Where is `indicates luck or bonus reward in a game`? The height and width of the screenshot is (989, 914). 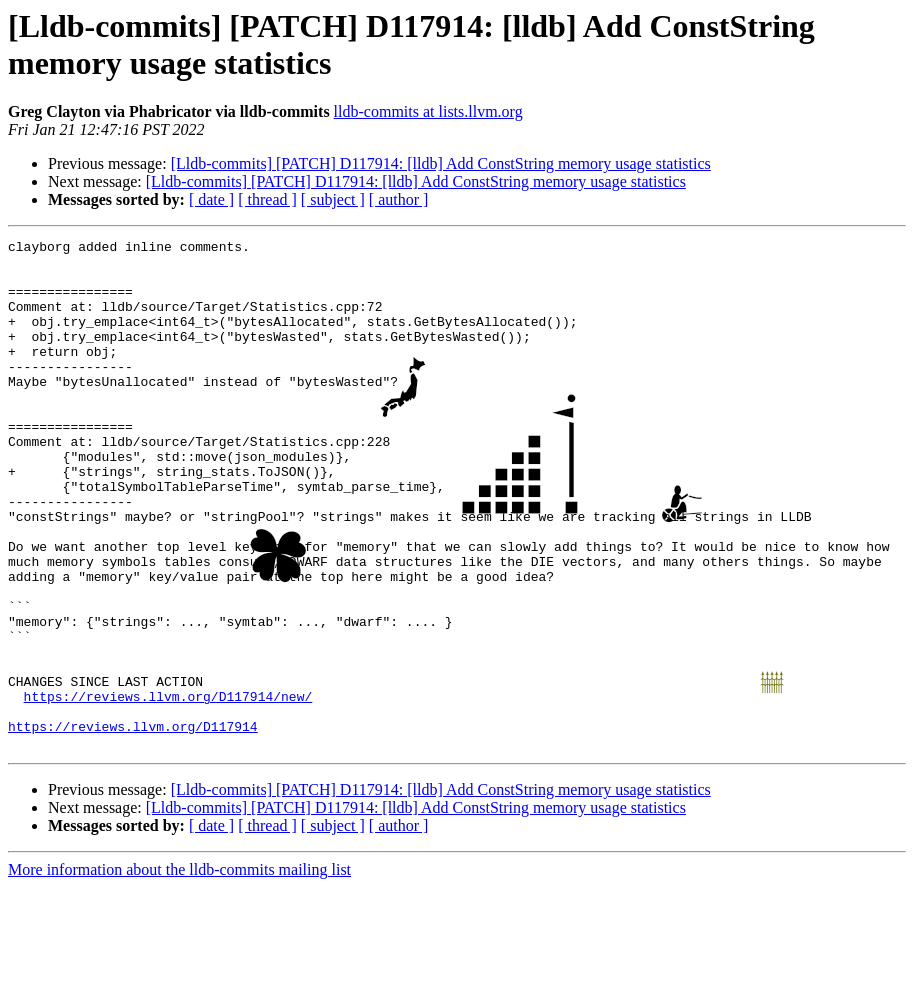
indicates luck or bonus reward in a game is located at coordinates (278, 555).